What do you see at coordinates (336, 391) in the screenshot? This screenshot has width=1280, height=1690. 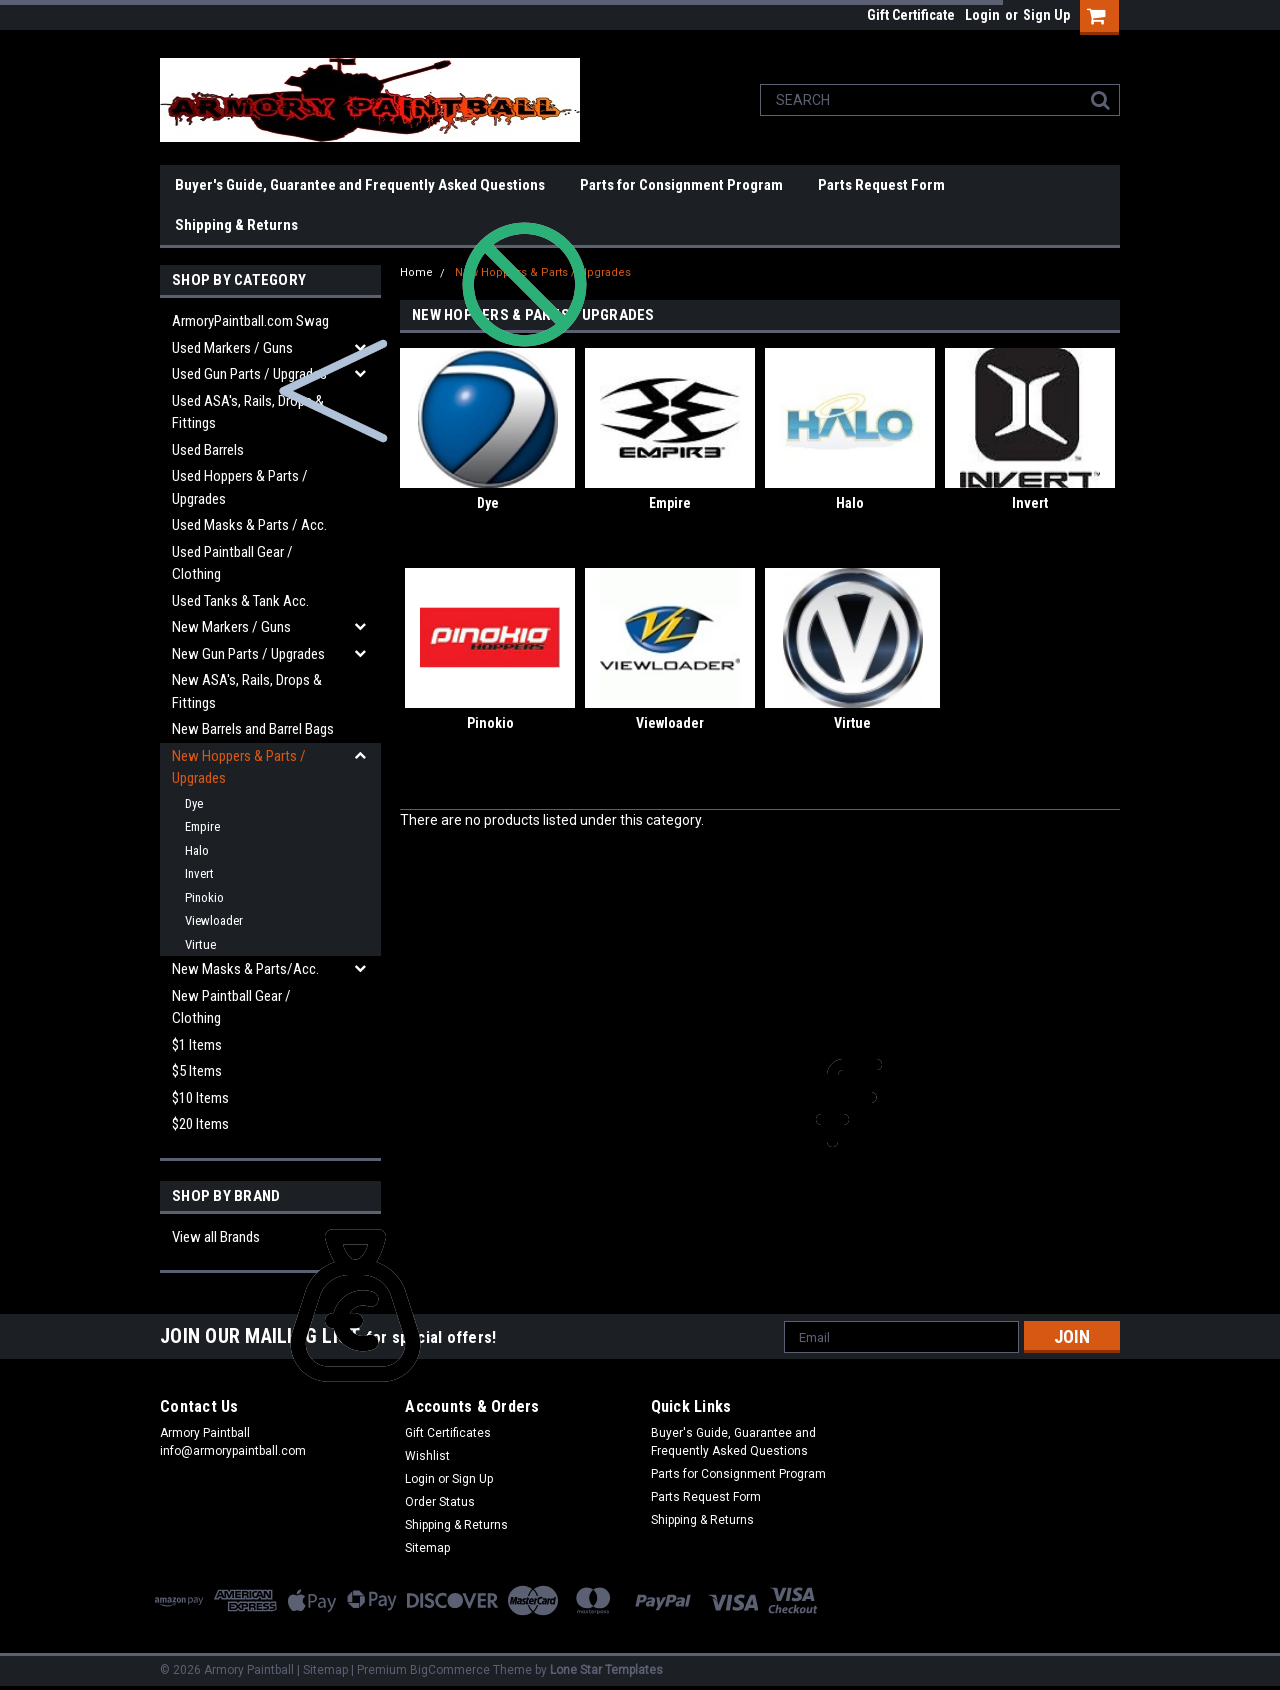 I see `go back to the previous screen` at bounding box center [336, 391].